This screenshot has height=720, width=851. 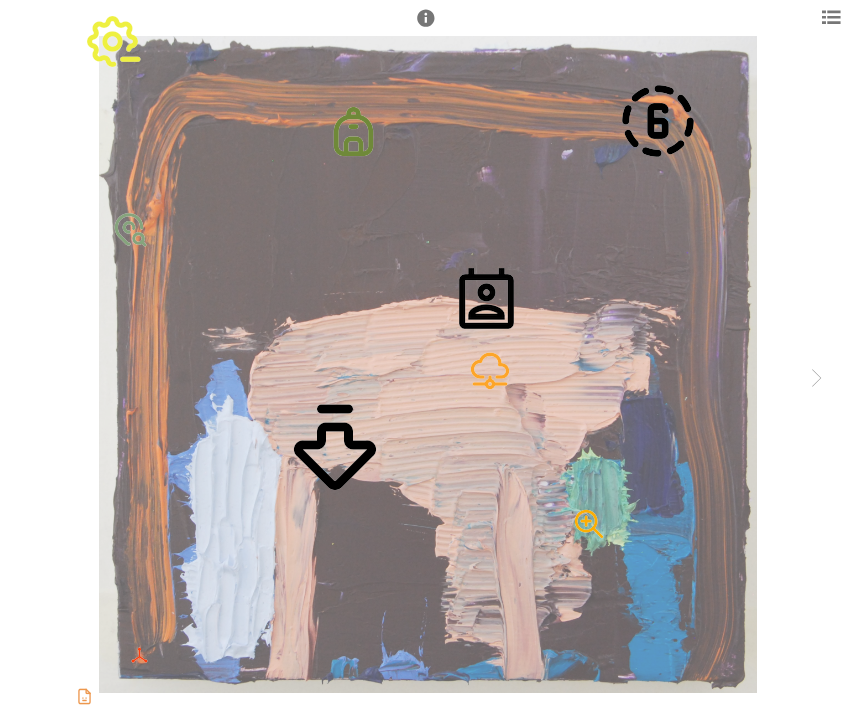 What do you see at coordinates (129, 229) in the screenshot?
I see `search for a location on the map` at bounding box center [129, 229].